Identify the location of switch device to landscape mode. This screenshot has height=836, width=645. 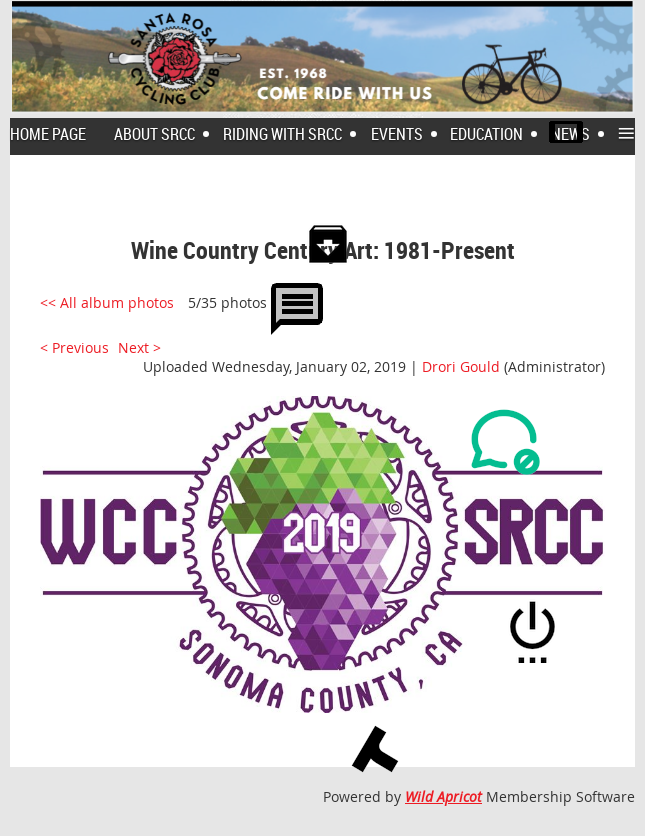
(566, 132).